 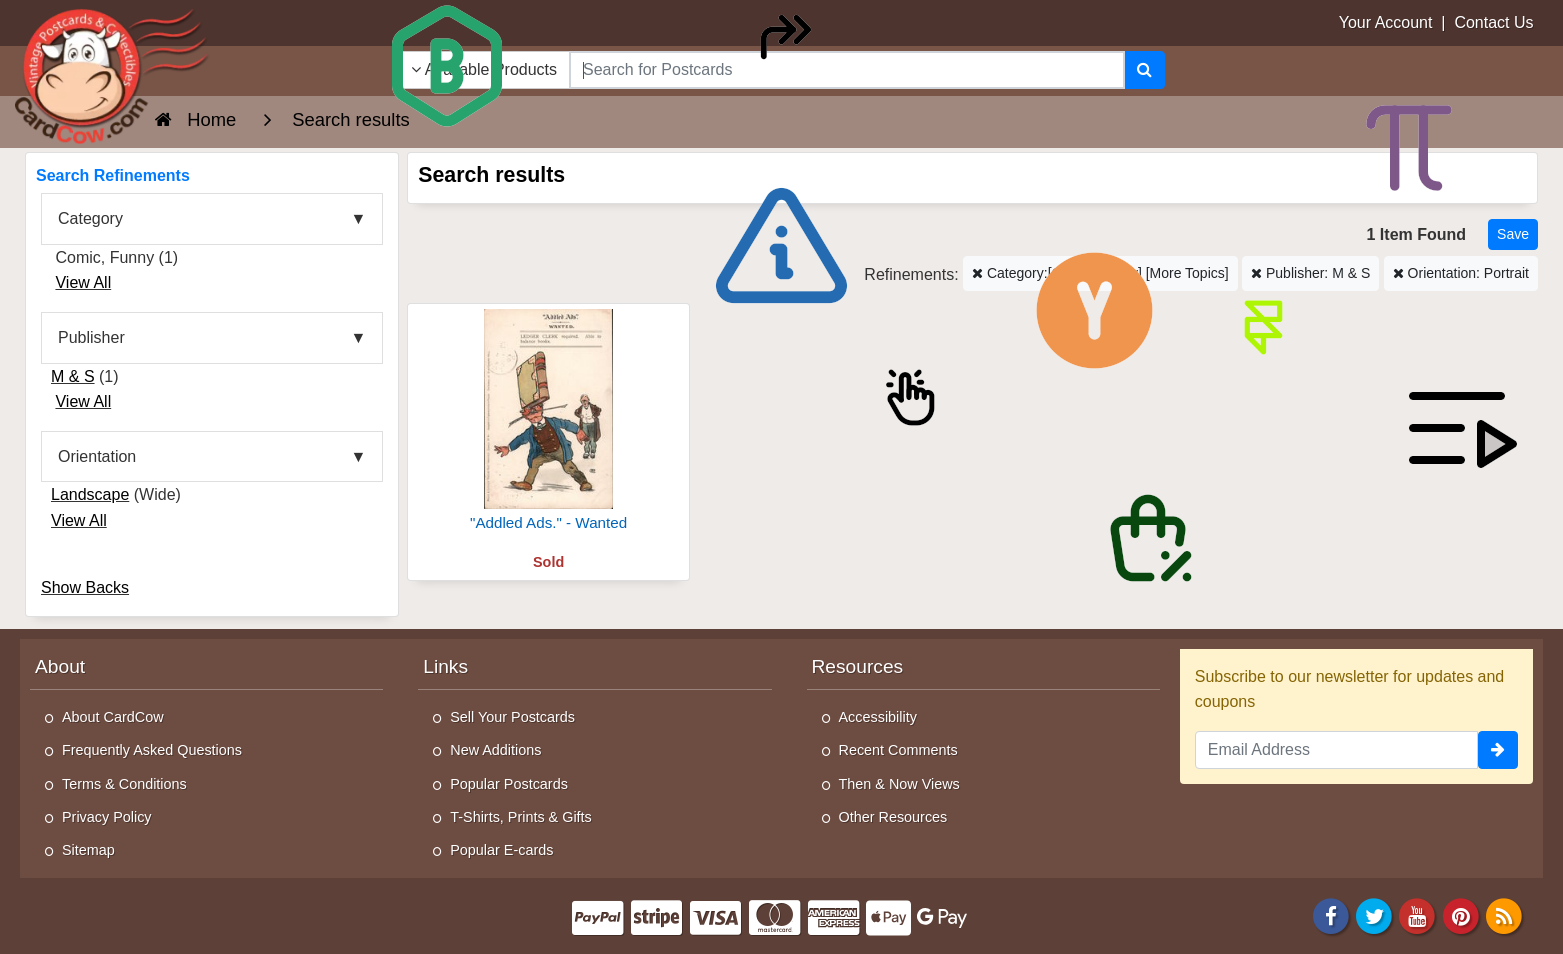 What do you see at coordinates (447, 66) in the screenshot?
I see `indicates a "B" tier or category designation` at bounding box center [447, 66].